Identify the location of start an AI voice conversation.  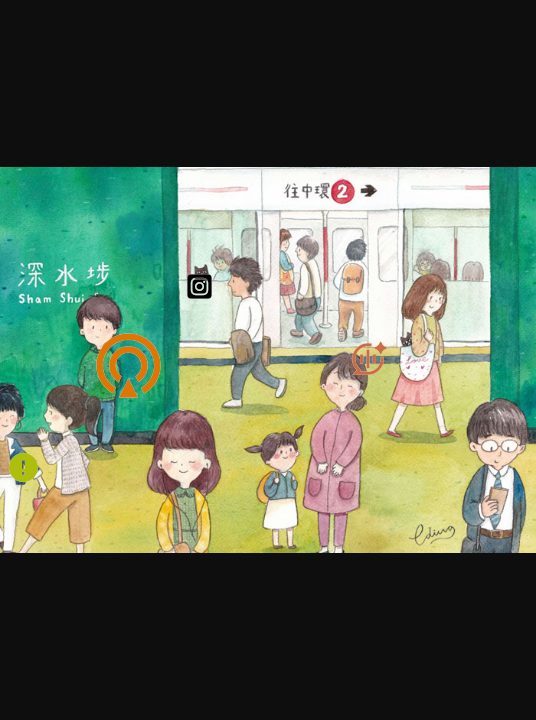
(368, 359).